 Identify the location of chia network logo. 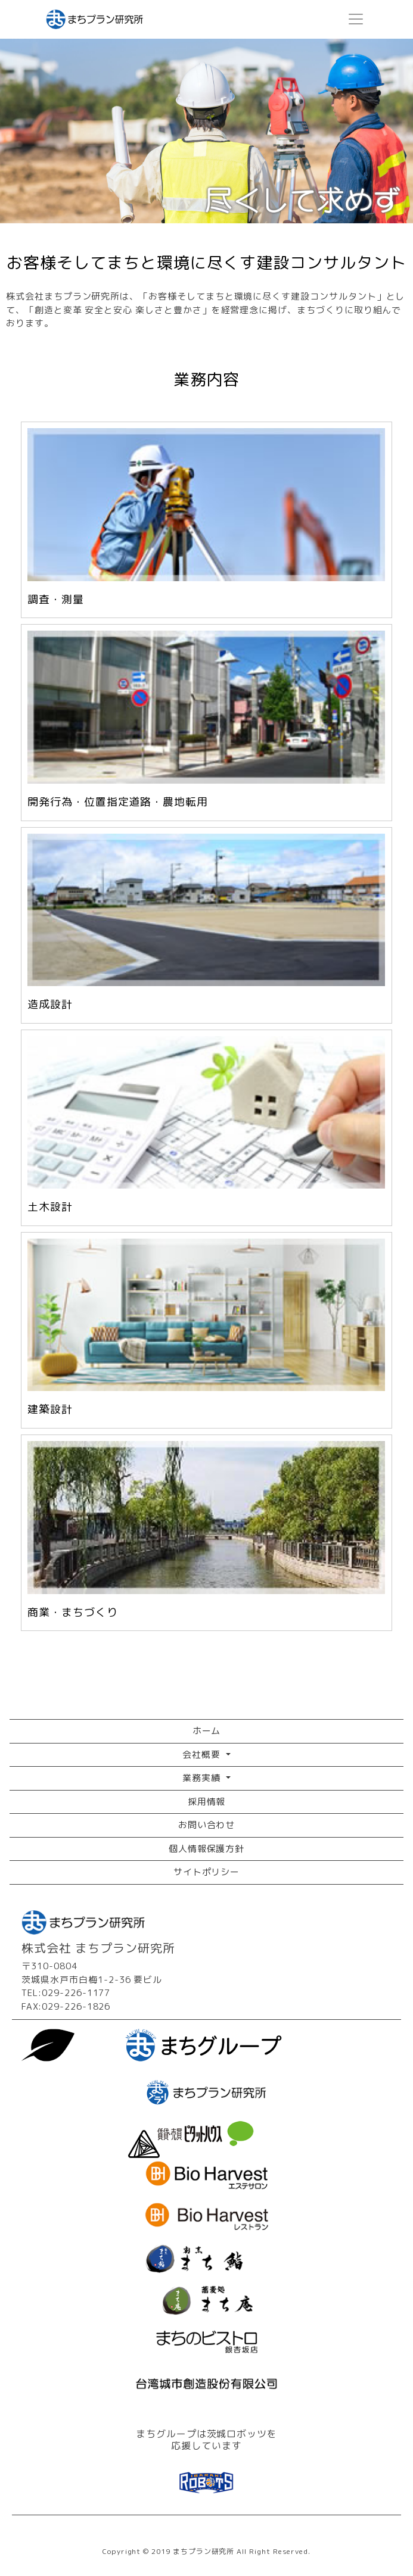
(48, 2045).